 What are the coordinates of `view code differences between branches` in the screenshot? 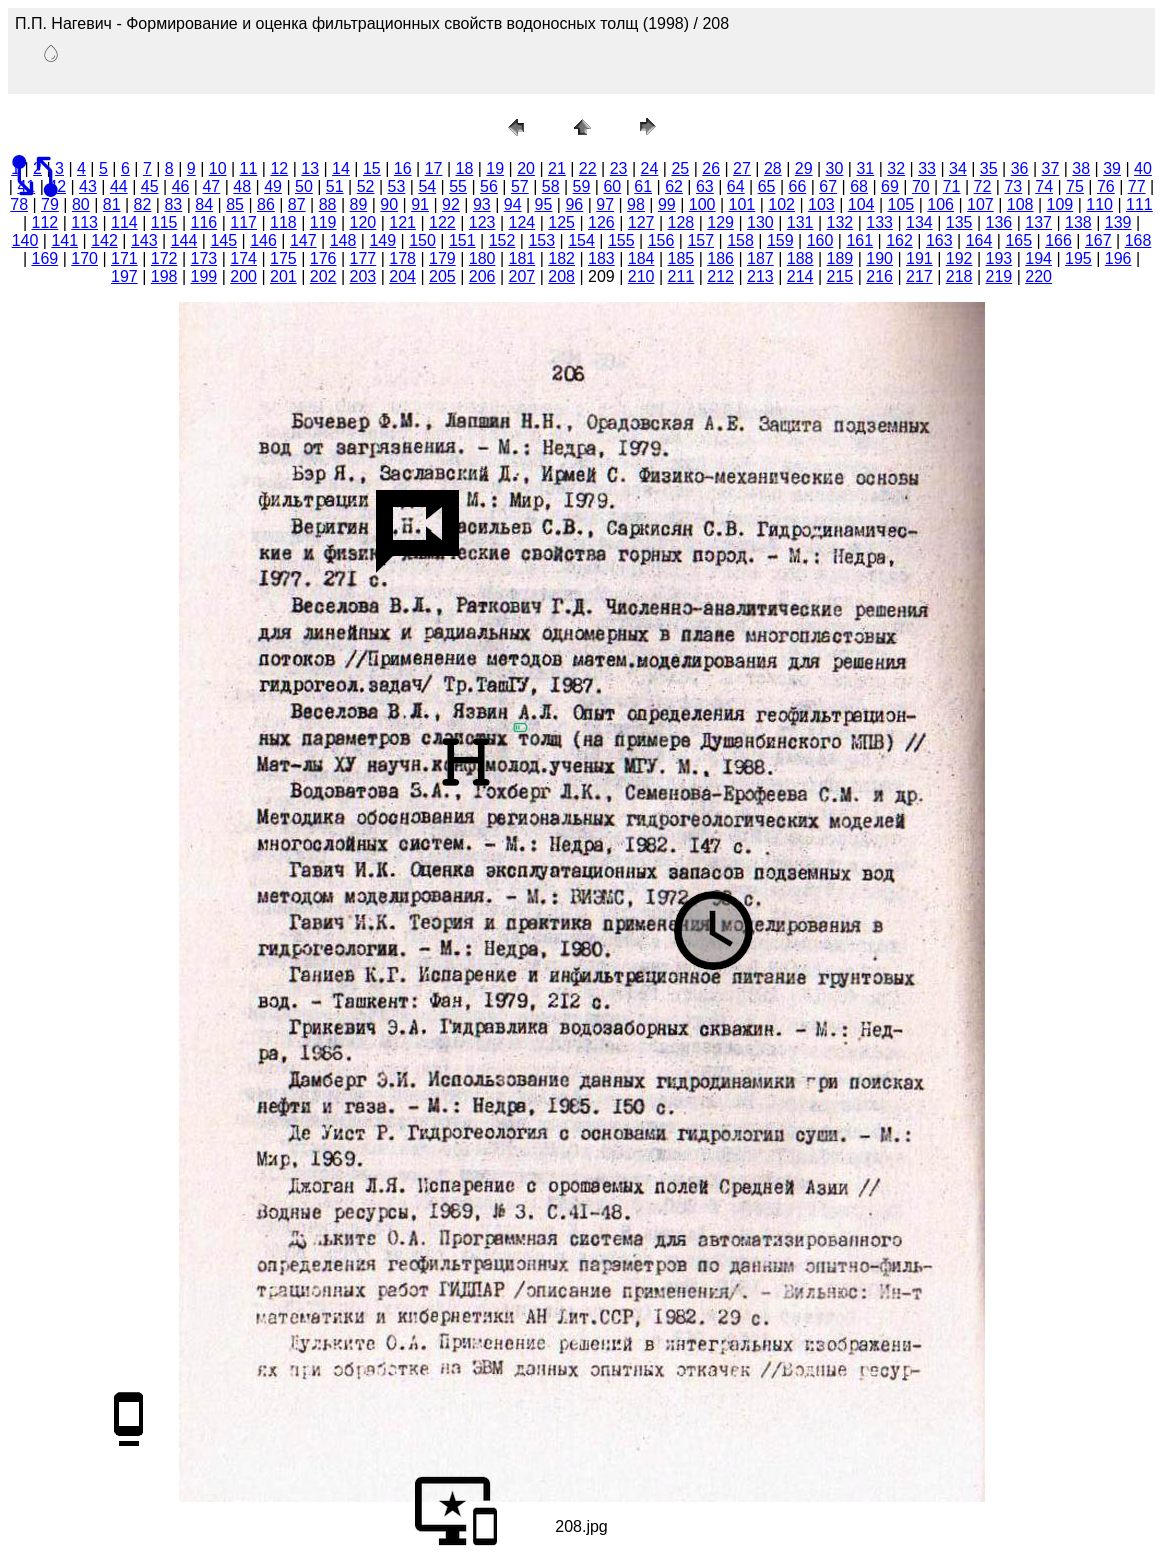 It's located at (35, 176).